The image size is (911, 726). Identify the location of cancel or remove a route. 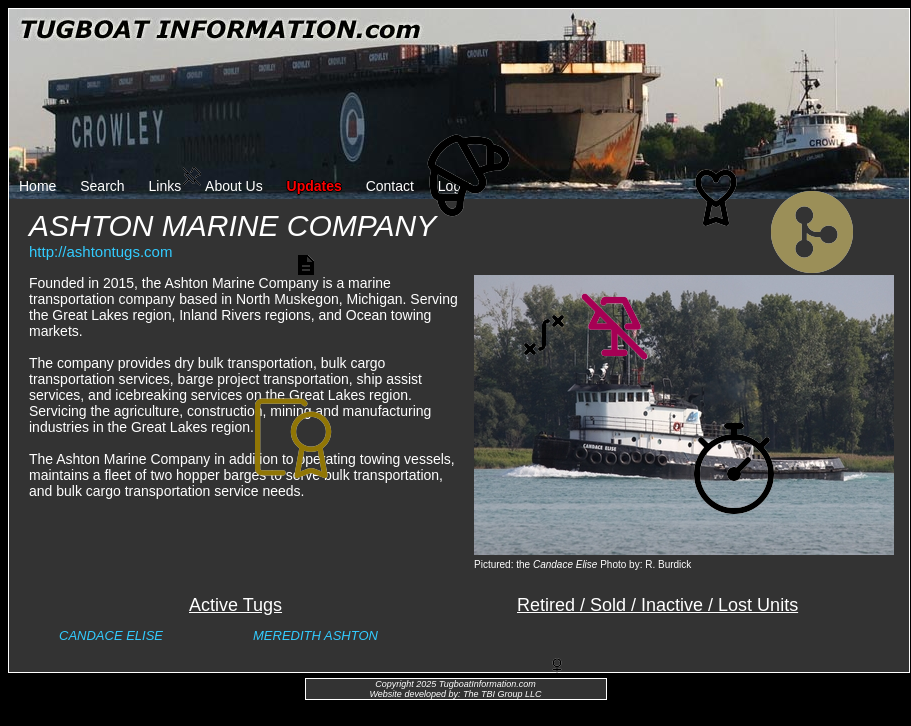
(544, 335).